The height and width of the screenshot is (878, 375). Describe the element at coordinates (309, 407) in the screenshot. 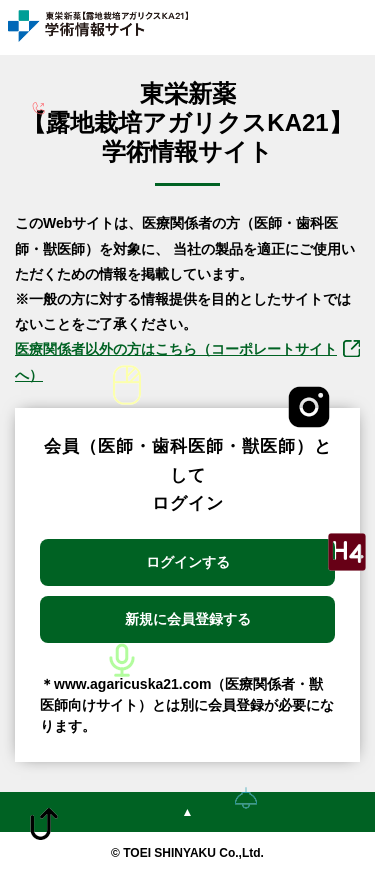

I see `open instagram app` at that location.